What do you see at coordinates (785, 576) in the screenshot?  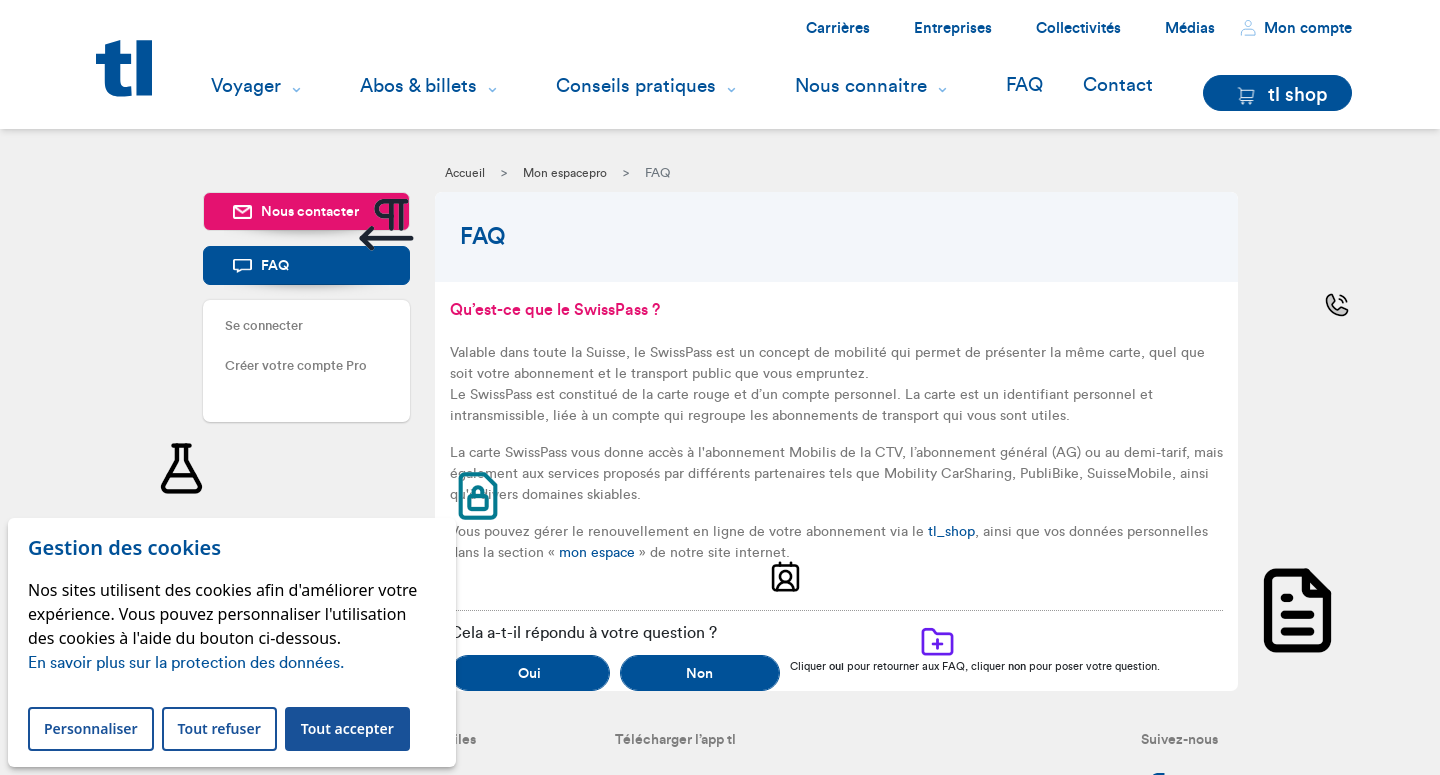 I see `view contact details` at bounding box center [785, 576].